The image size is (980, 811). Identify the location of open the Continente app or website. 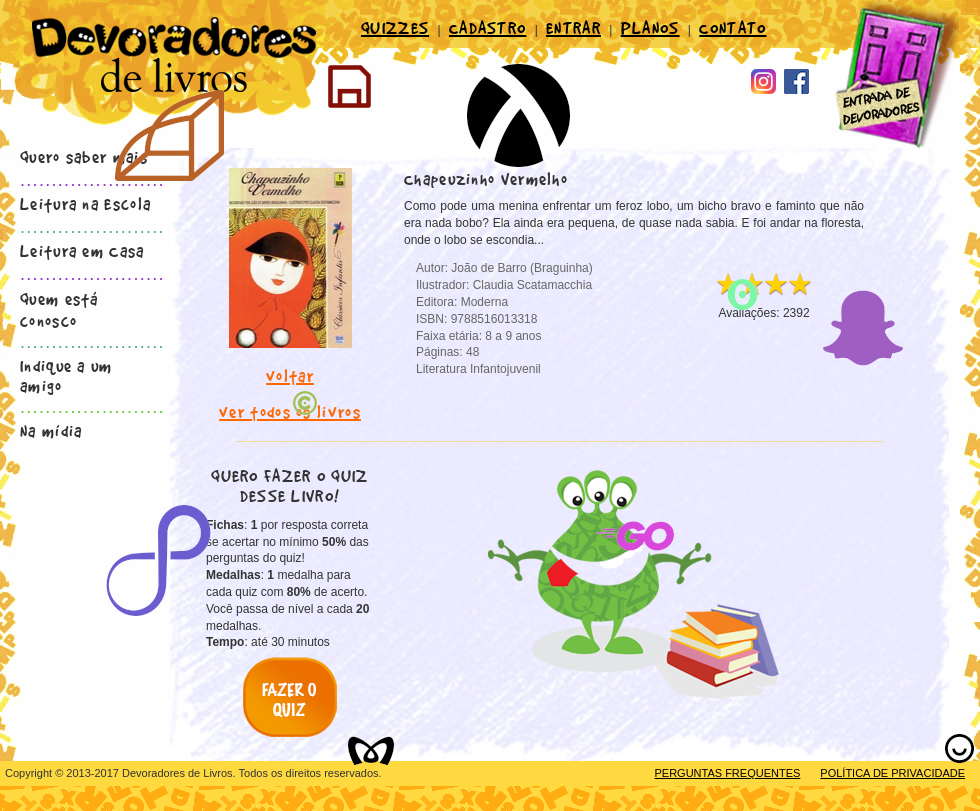
(305, 403).